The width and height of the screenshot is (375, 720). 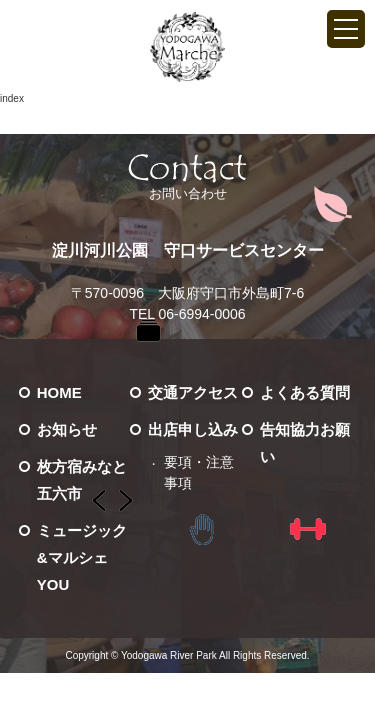 What do you see at coordinates (333, 205) in the screenshot?
I see `indicates eco-friendly or sustainable option` at bounding box center [333, 205].